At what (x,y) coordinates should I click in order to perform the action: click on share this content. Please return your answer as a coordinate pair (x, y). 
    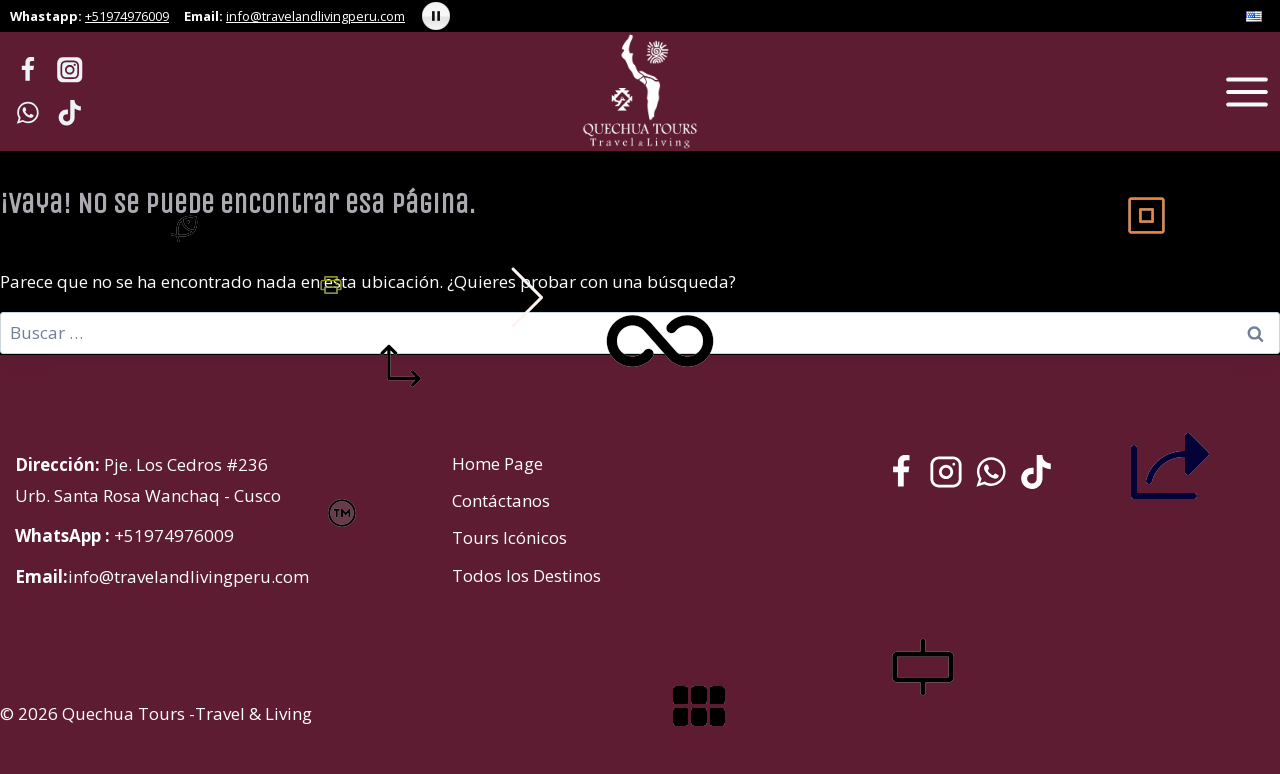
    Looking at the image, I should click on (1170, 463).